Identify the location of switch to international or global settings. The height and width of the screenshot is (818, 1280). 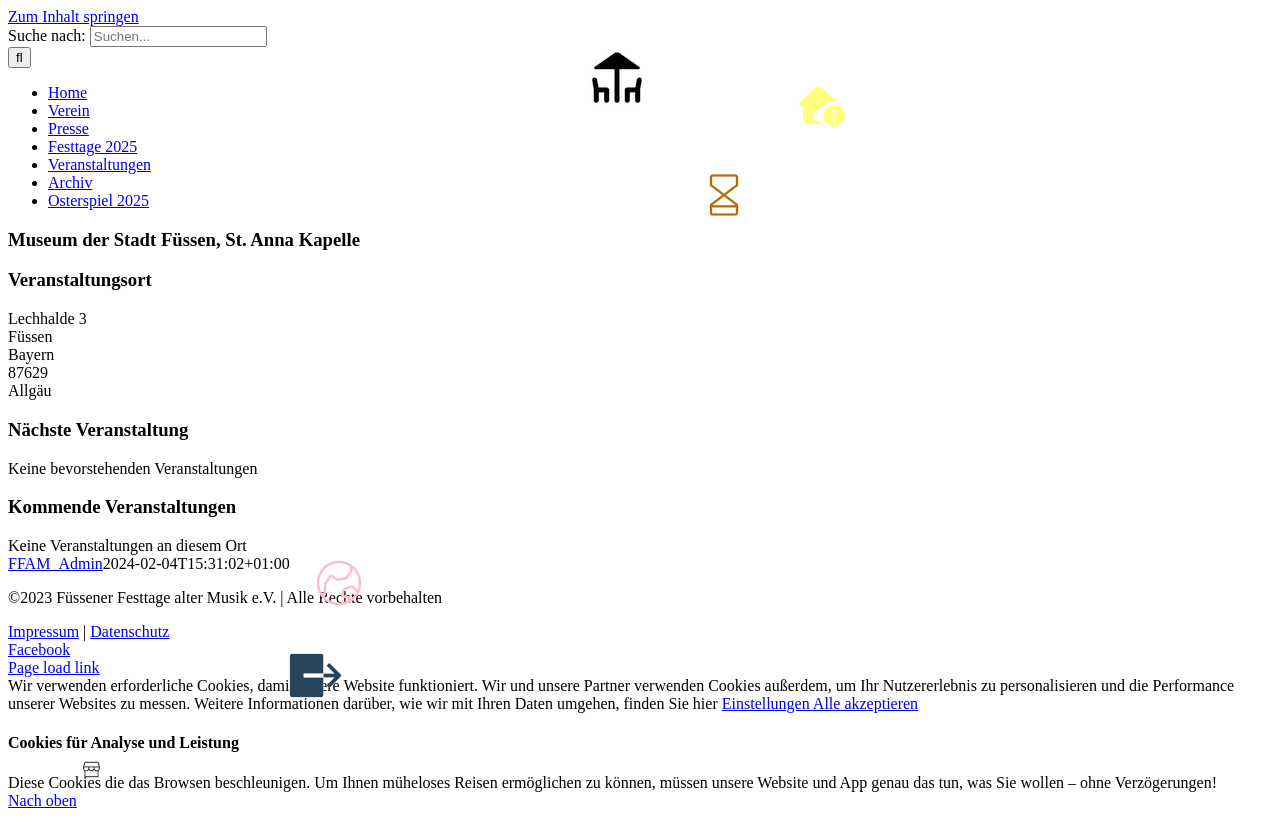
(339, 583).